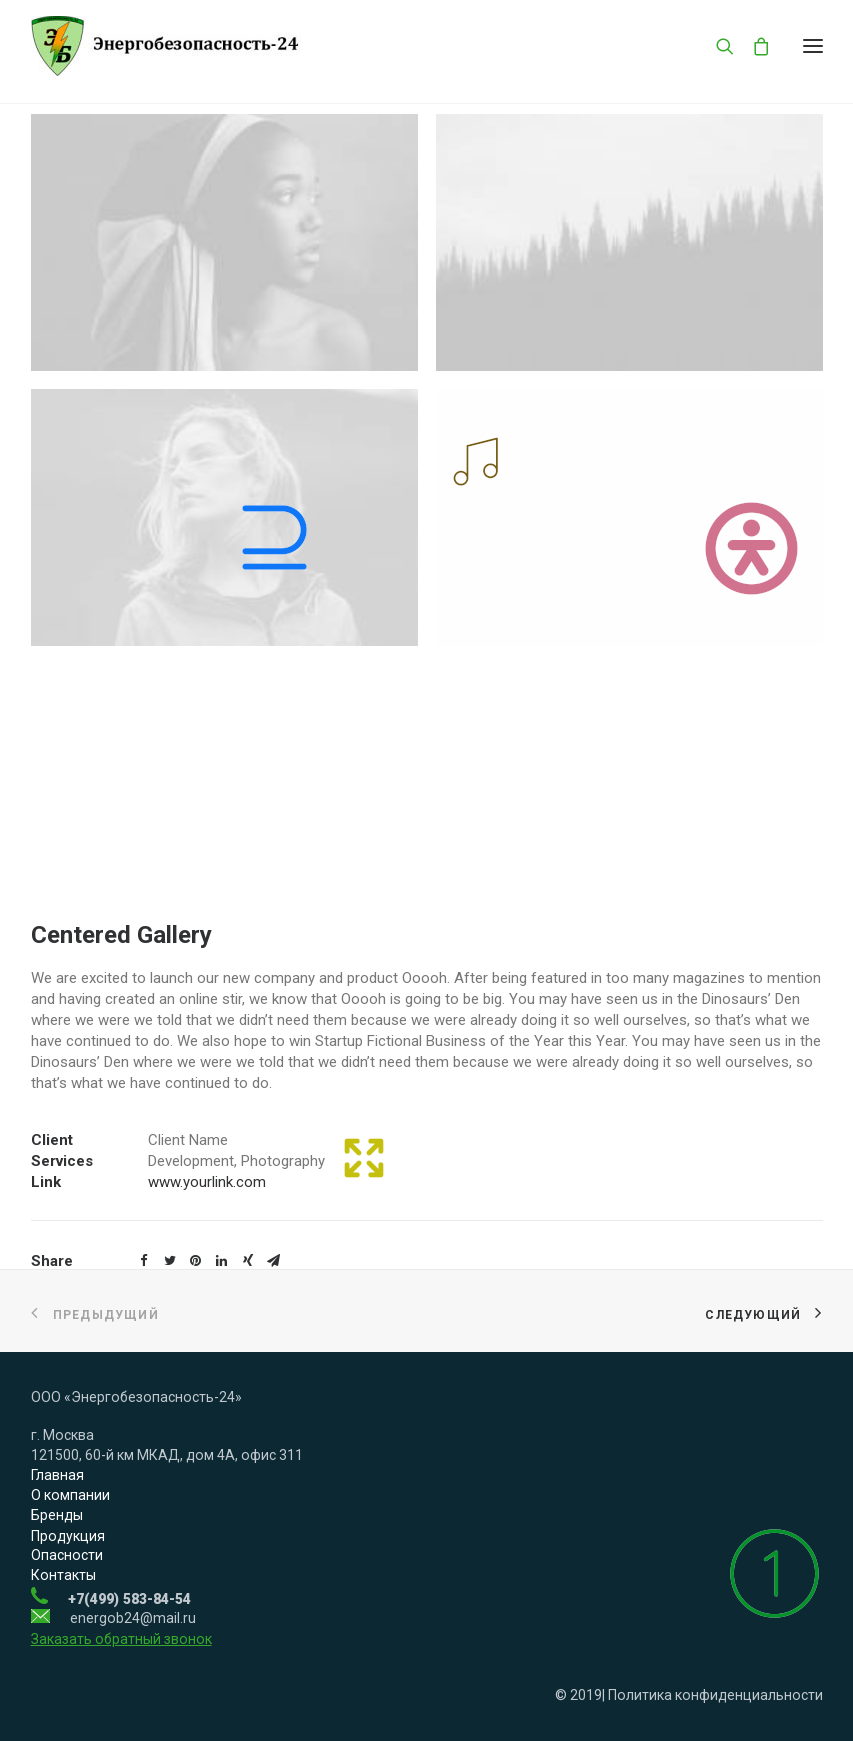 The width and height of the screenshot is (853, 1741). Describe the element at coordinates (774, 1573) in the screenshot. I see `indicates the first step in a sequence or process` at that location.